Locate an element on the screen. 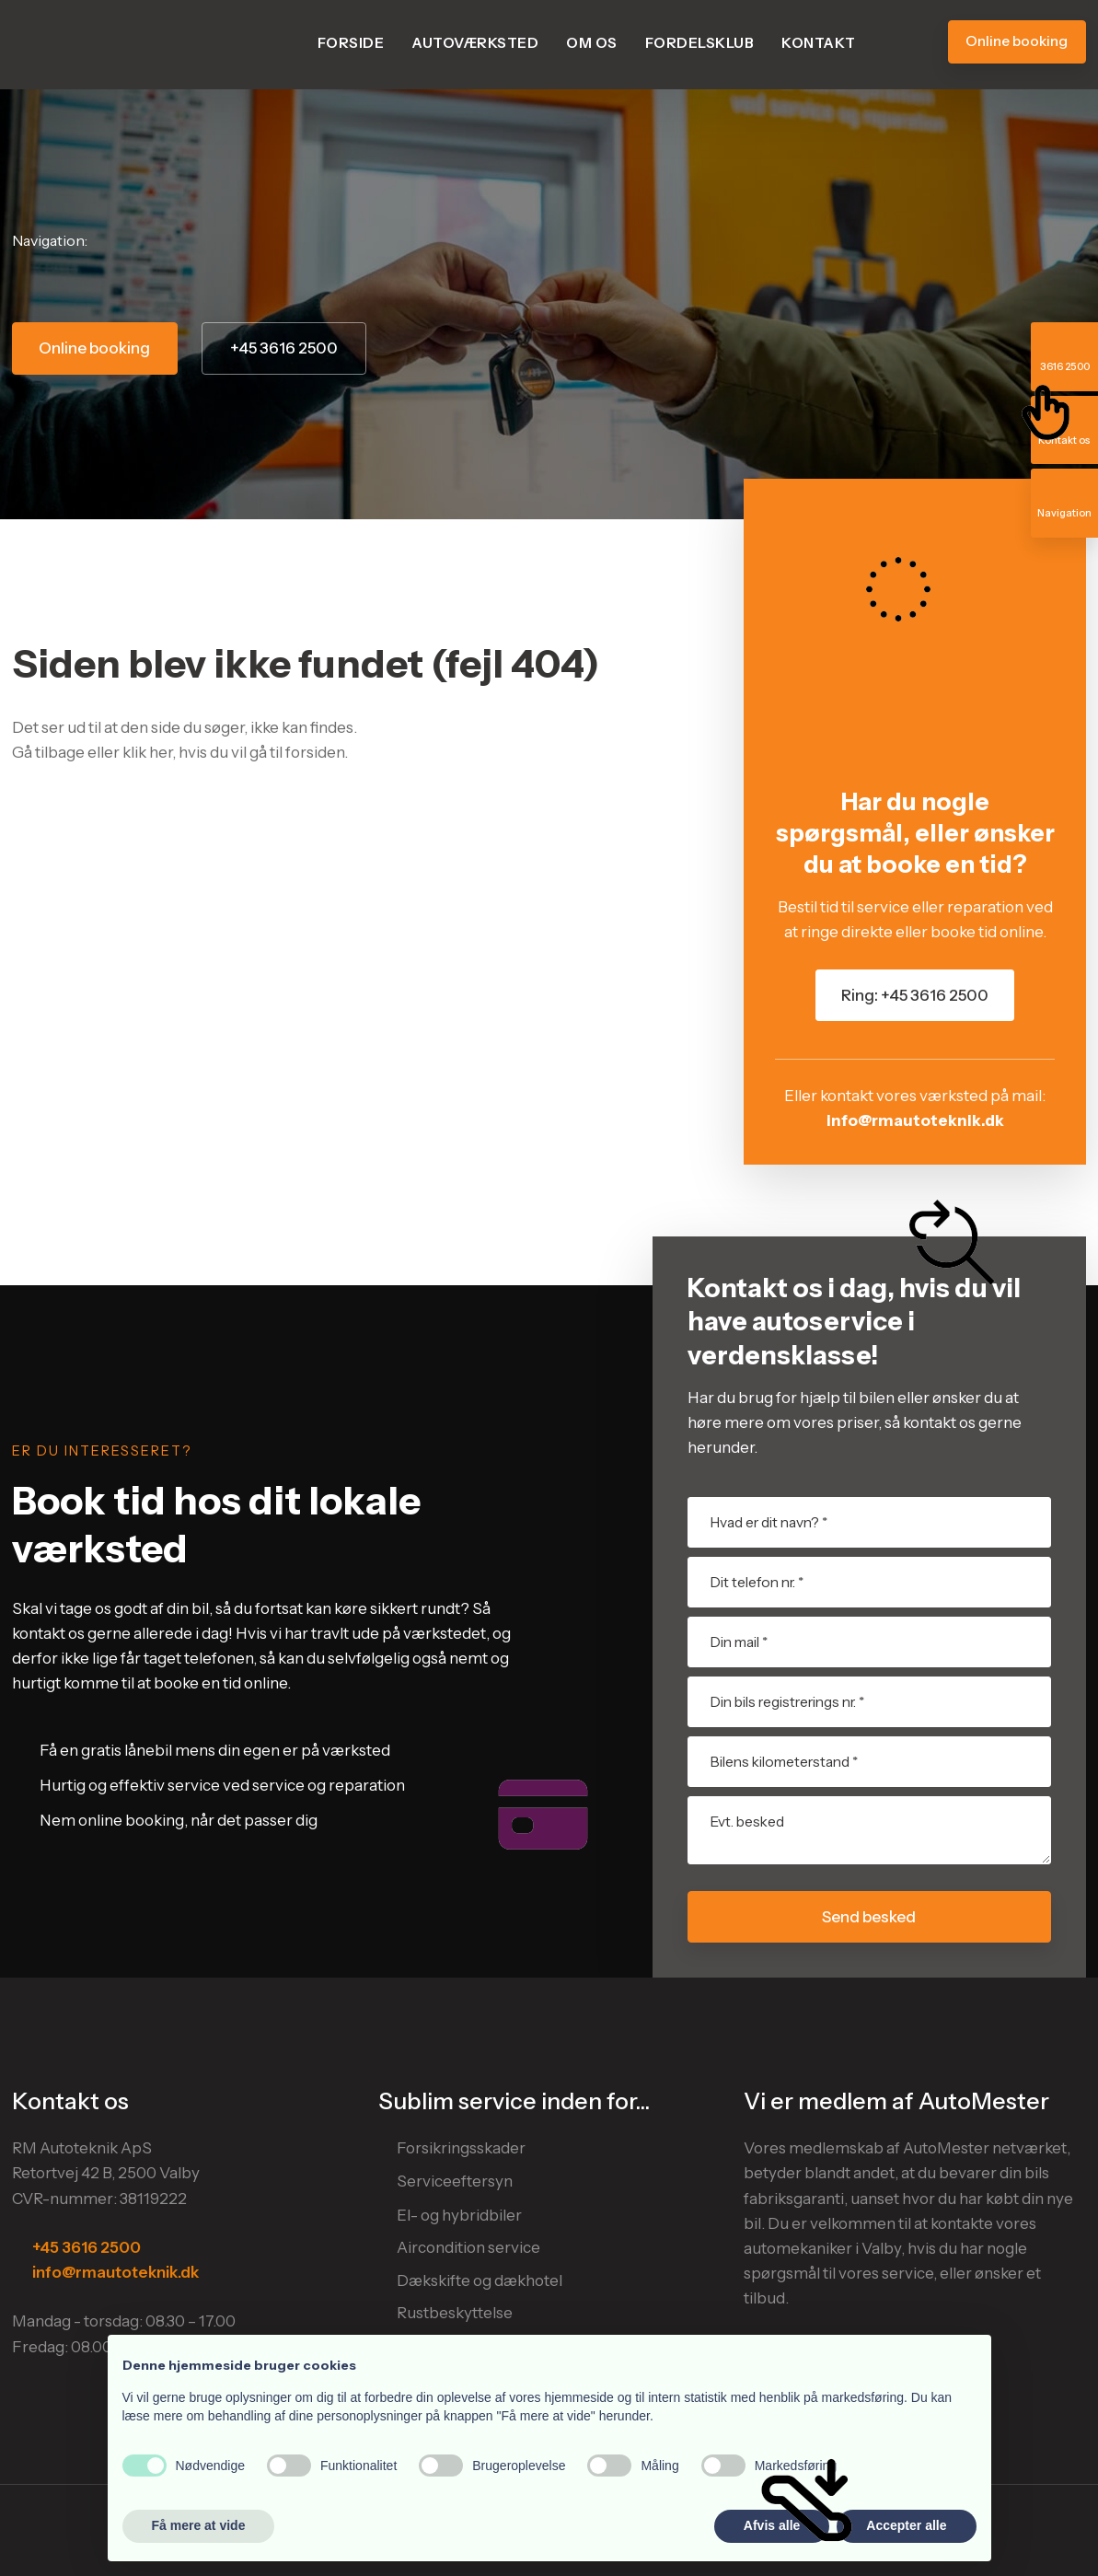 Image resolution: width=1098 pixels, height=2576 pixels. indicates escalator going down is located at coordinates (806, 2500).